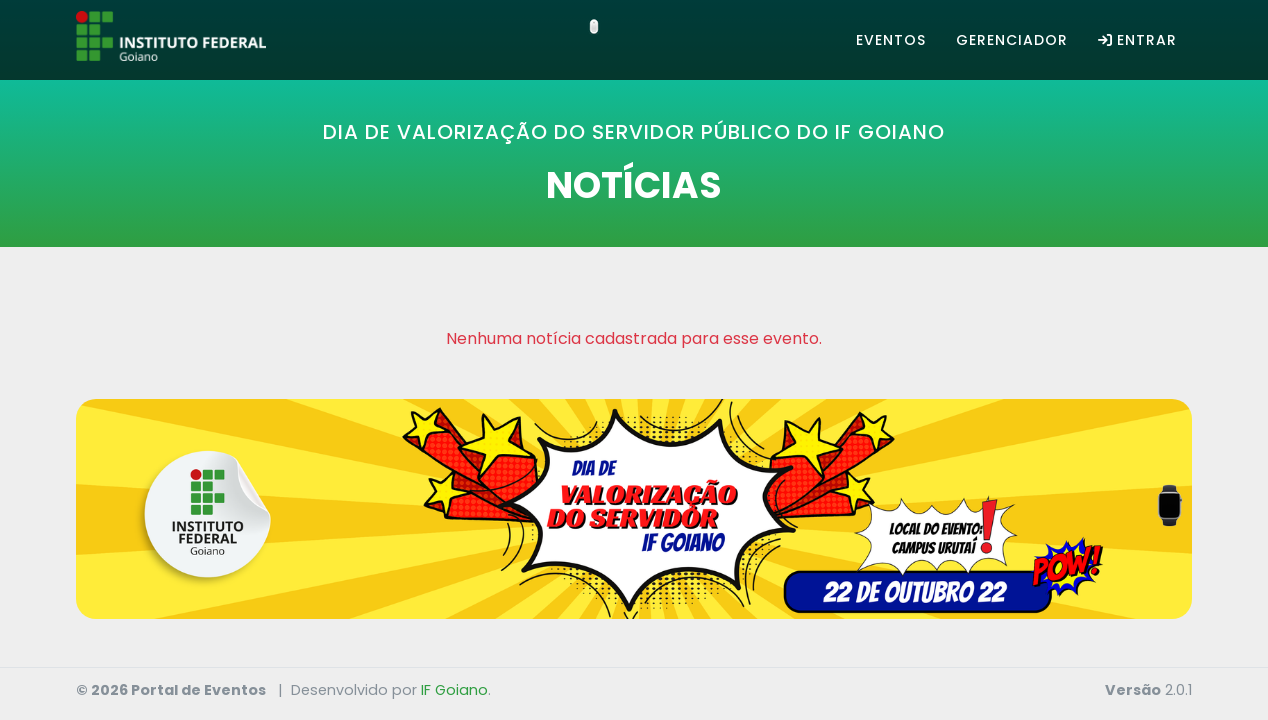  What do you see at coordinates (594, 27) in the screenshot?
I see `connect a bluetooth mouse` at bounding box center [594, 27].